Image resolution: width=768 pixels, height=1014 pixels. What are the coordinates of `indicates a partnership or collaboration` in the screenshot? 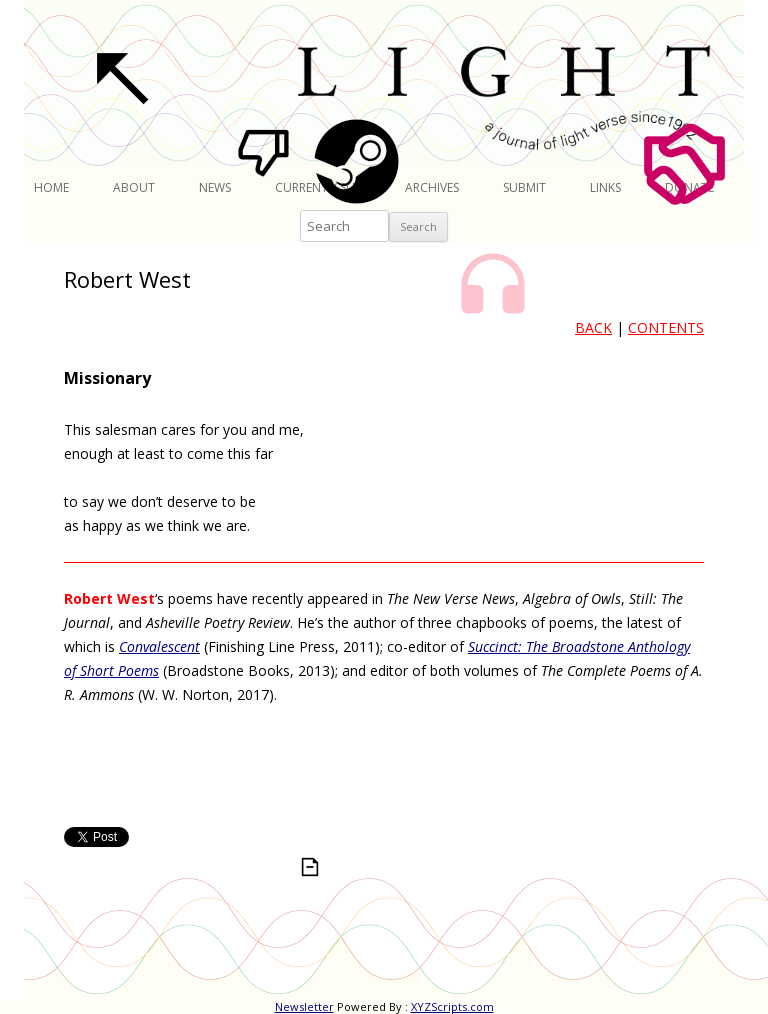 It's located at (684, 164).